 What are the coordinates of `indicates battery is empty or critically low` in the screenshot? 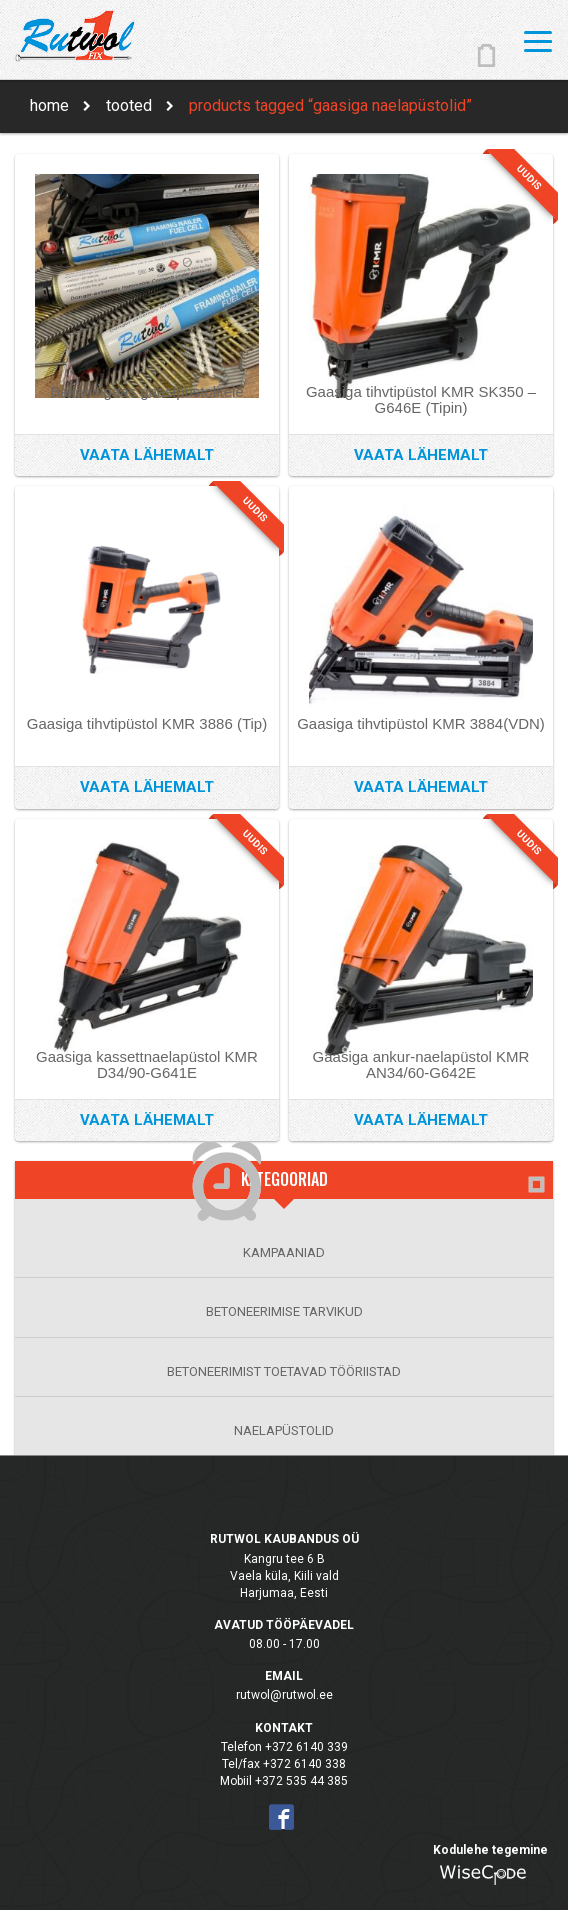 It's located at (486, 55).